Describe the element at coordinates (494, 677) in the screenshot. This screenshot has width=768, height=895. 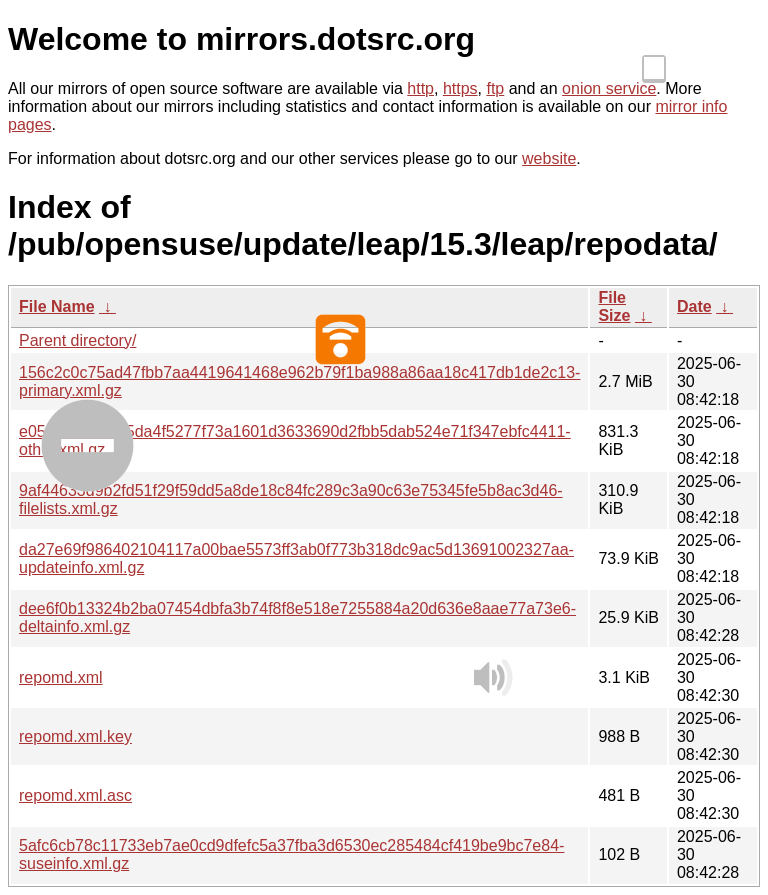
I see `indicates medium volume level` at that location.